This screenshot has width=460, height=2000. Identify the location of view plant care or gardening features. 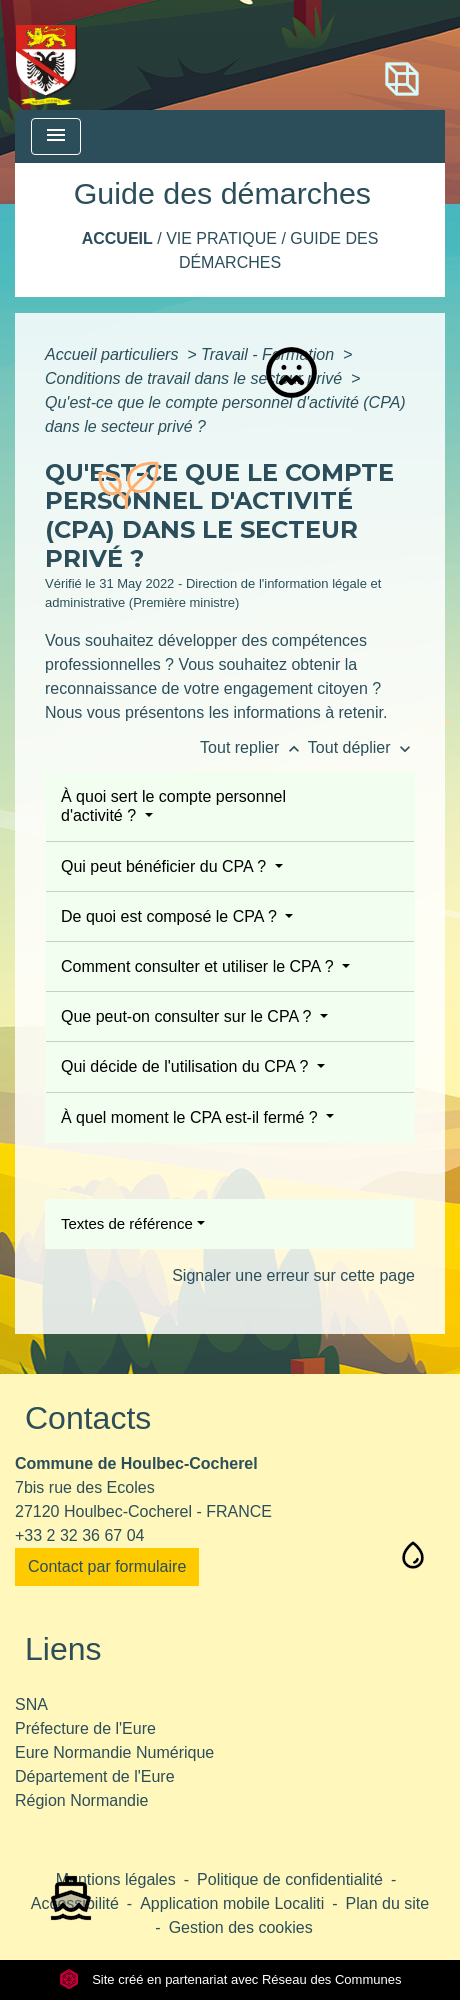
(128, 483).